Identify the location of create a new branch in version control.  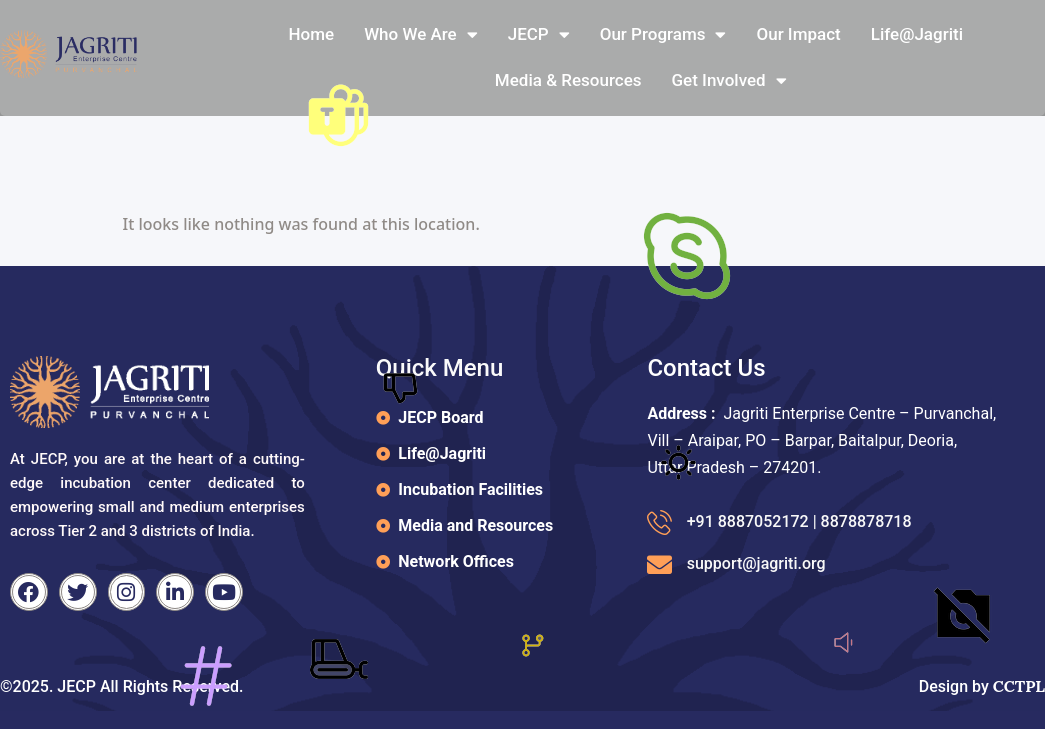
(531, 645).